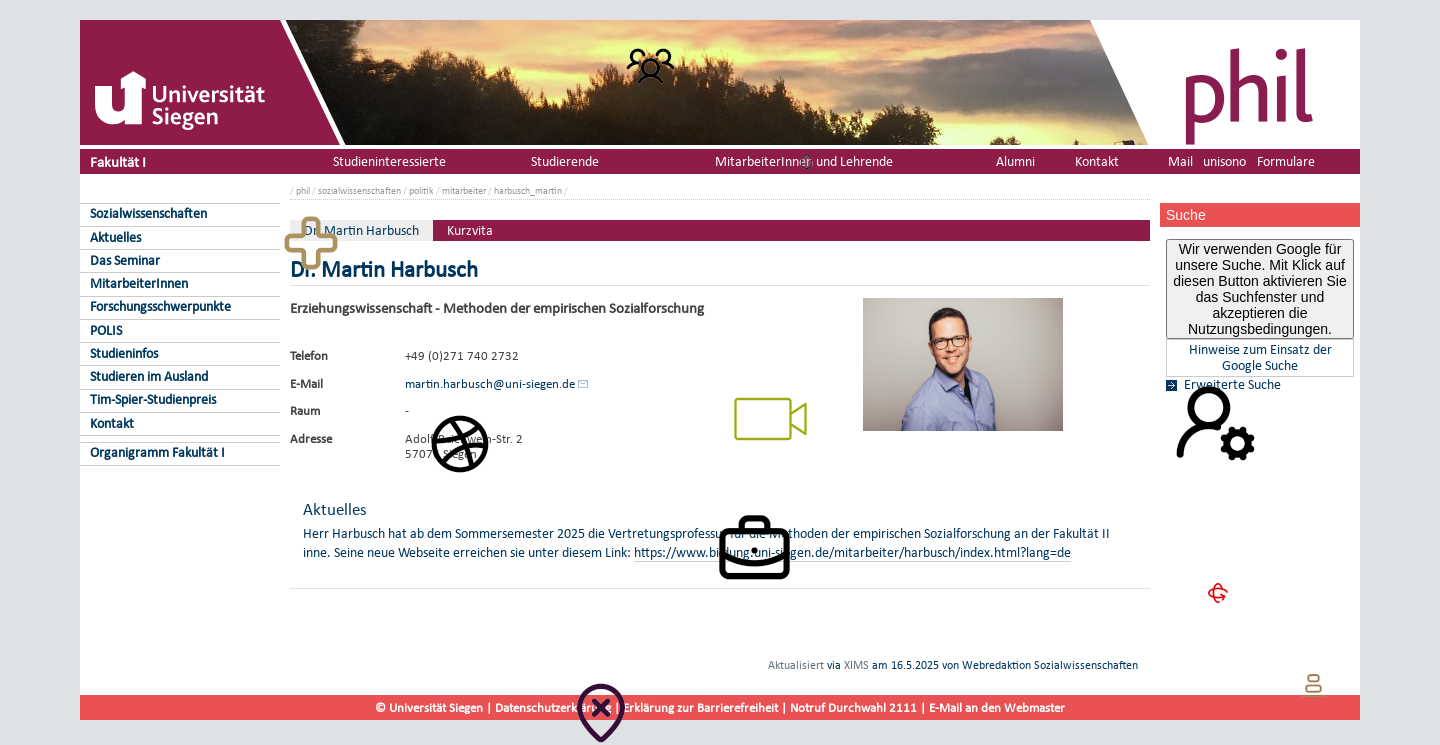 The width and height of the screenshot is (1440, 745). Describe the element at coordinates (1313, 685) in the screenshot. I see `align objects to the bottom edge` at that location.